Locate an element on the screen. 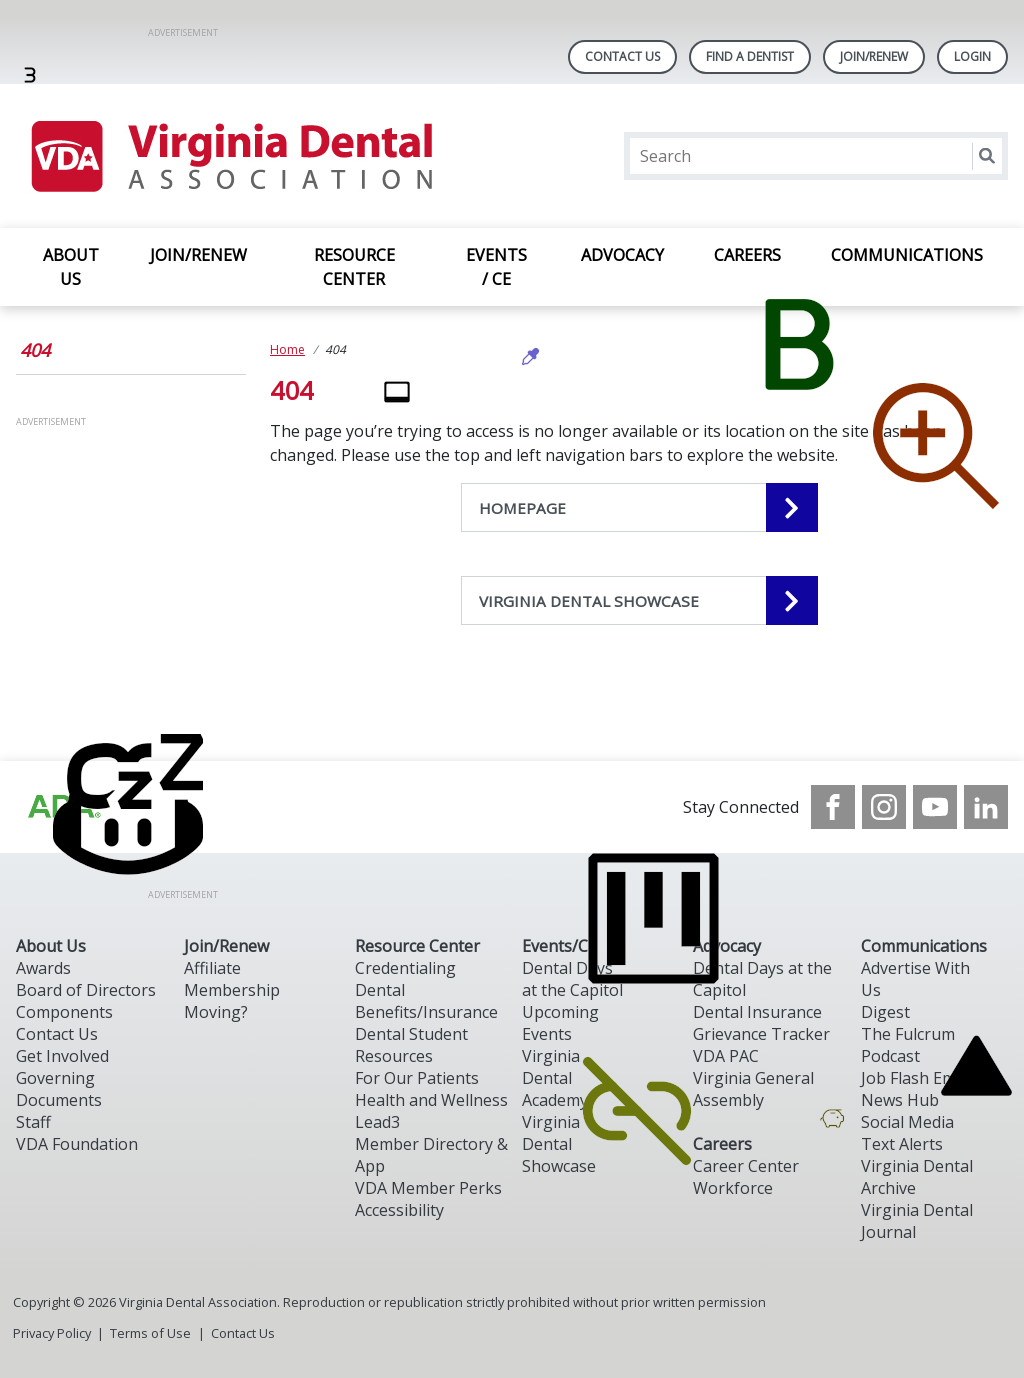 The height and width of the screenshot is (1378, 1024). vercel platform logo is located at coordinates (976, 1067).